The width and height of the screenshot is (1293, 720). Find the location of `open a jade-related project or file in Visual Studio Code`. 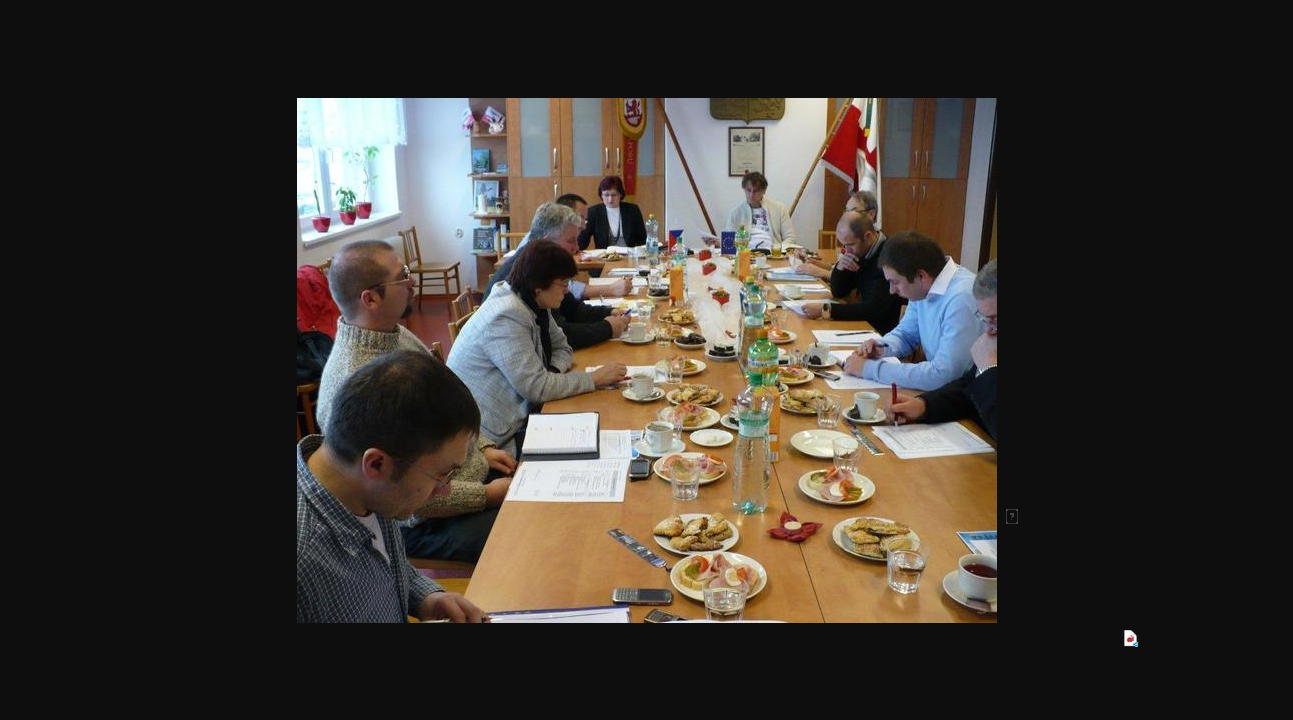

open a jade-related project or file in Visual Studio Code is located at coordinates (1130, 638).